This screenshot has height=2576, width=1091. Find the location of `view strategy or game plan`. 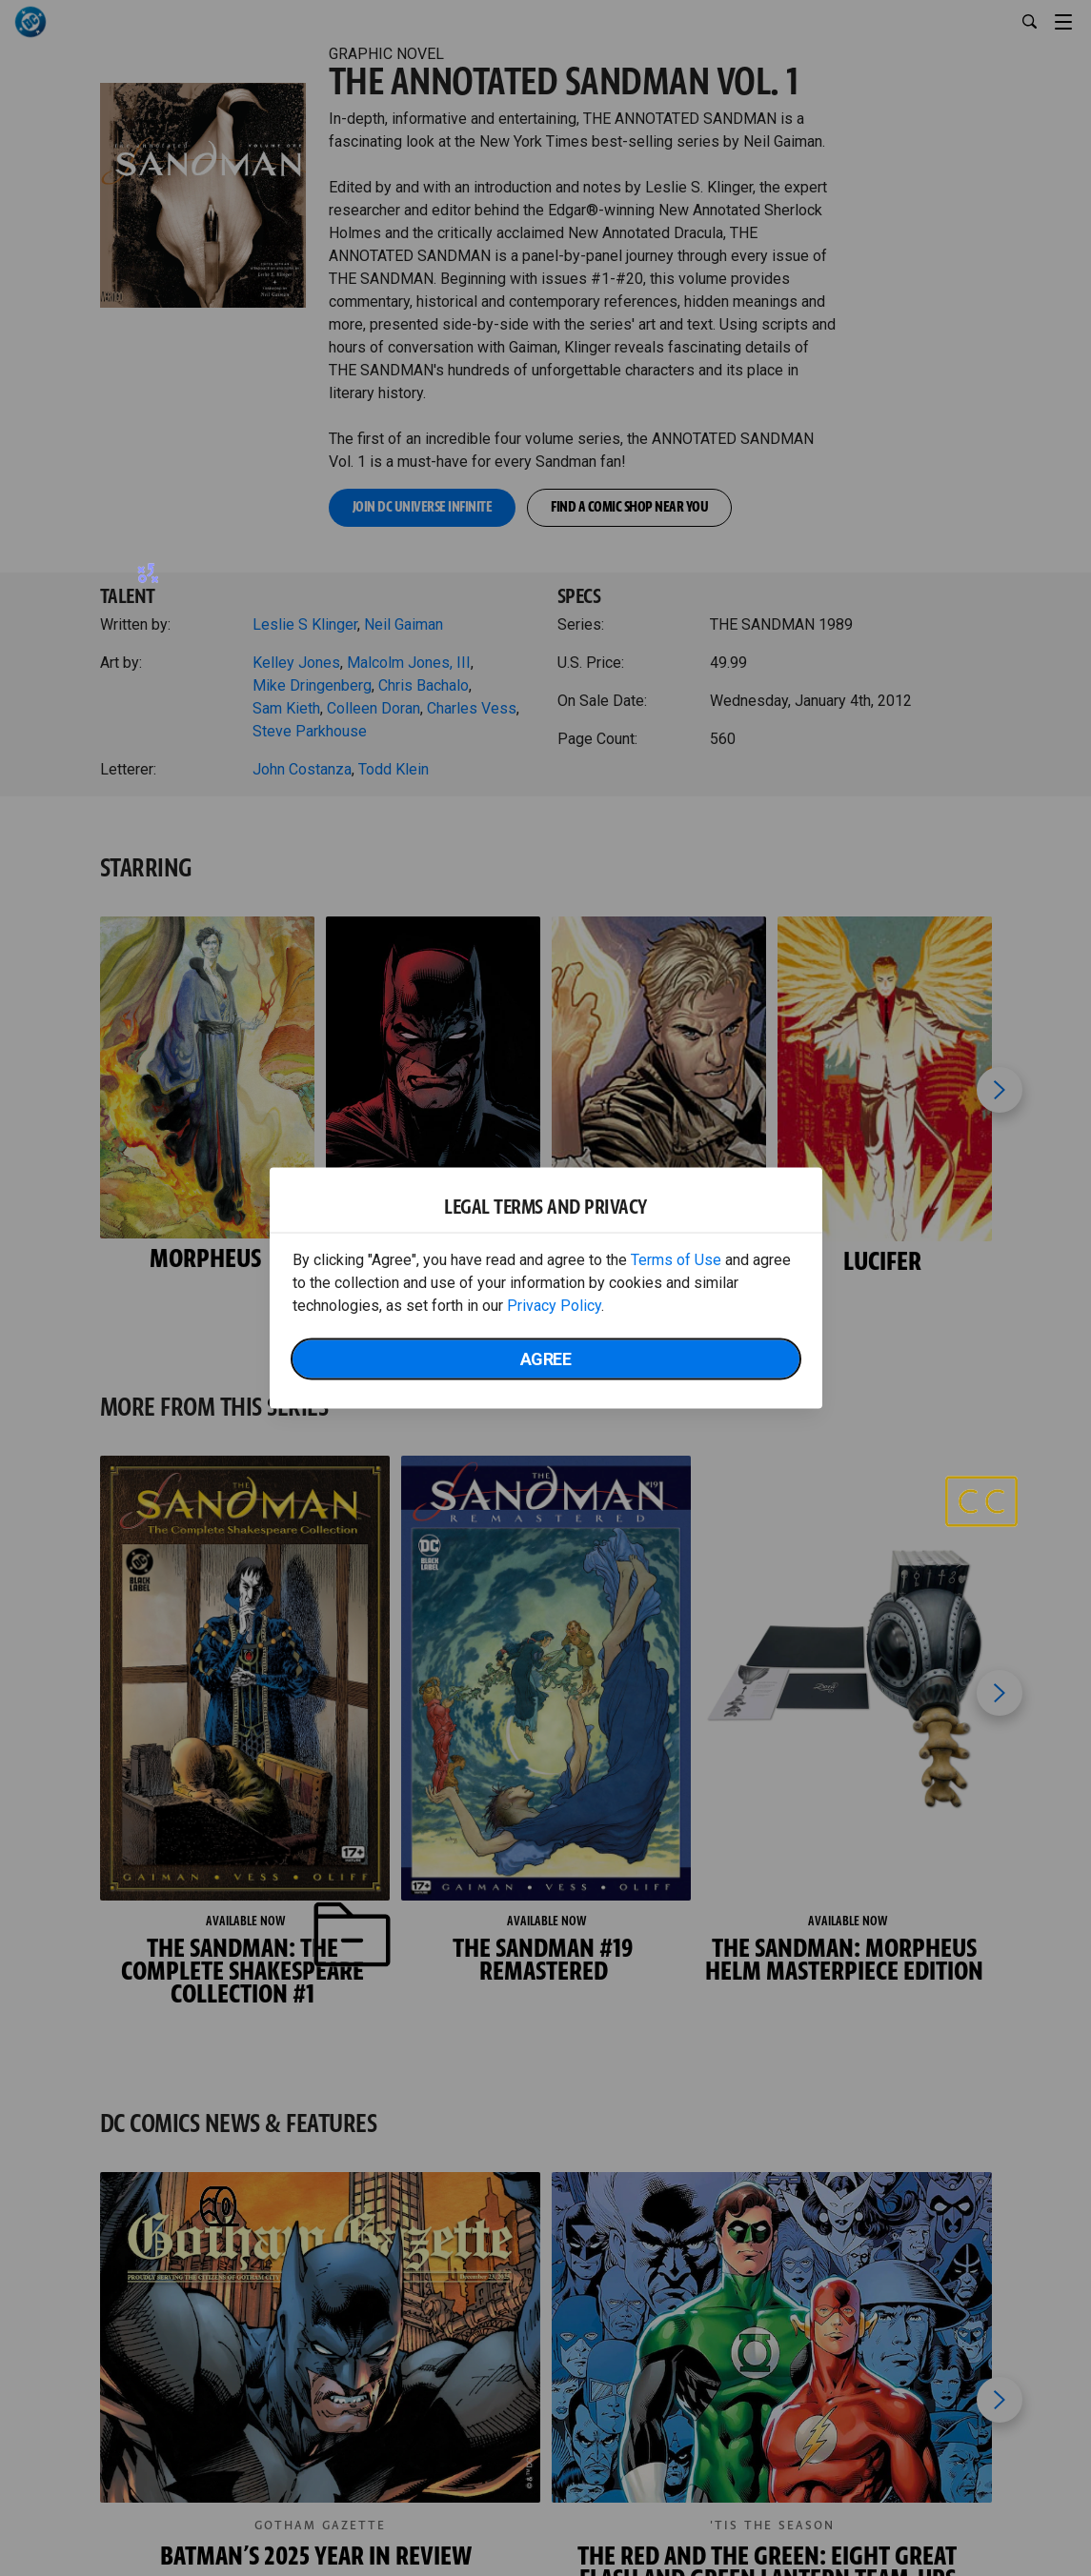

view strategy or game plan is located at coordinates (147, 573).